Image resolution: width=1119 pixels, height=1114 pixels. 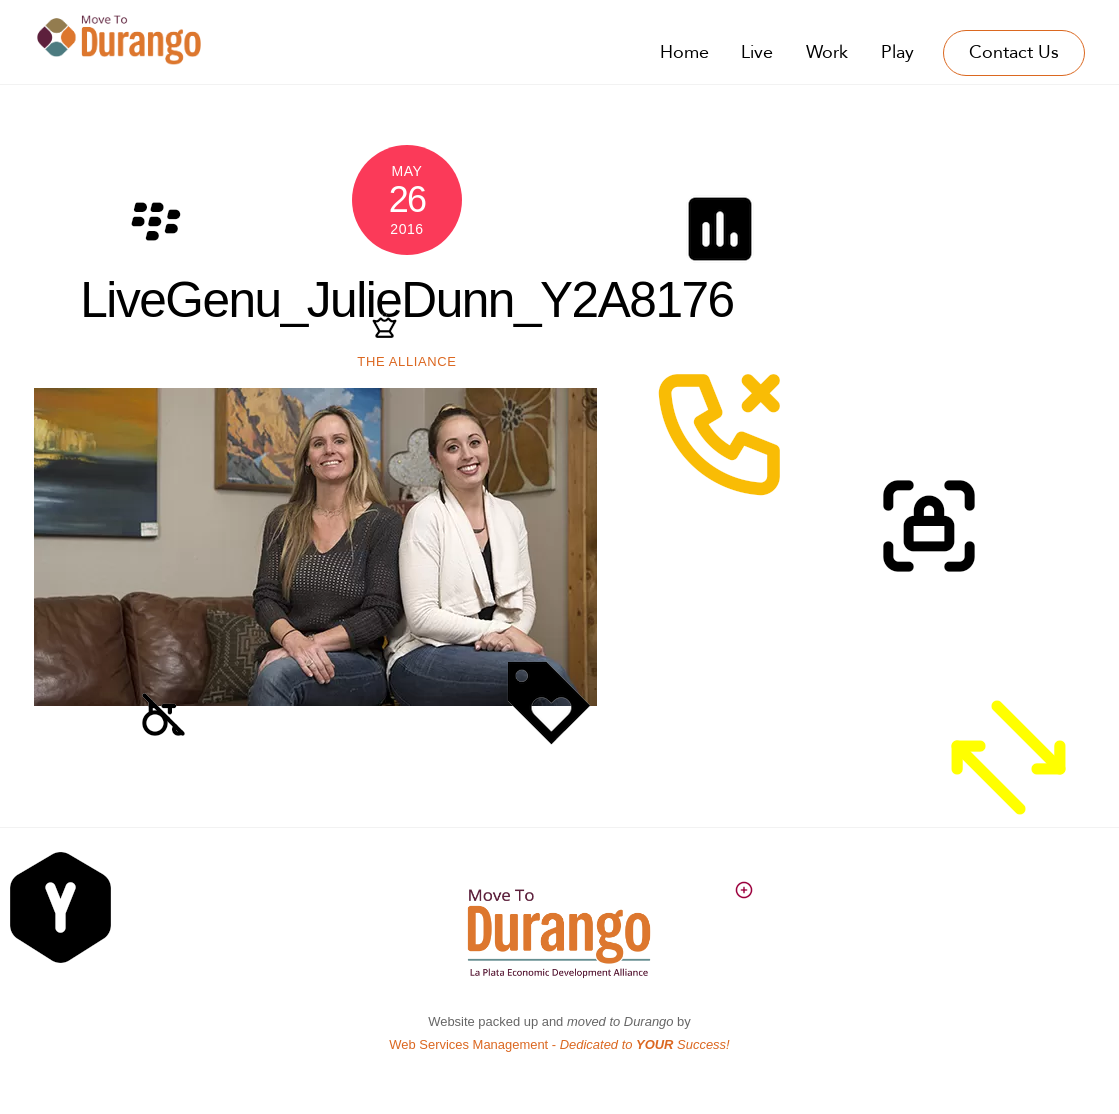 What do you see at coordinates (929, 526) in the screenshot?
I see `access secure or locked content` at bounding box center [929, 526].